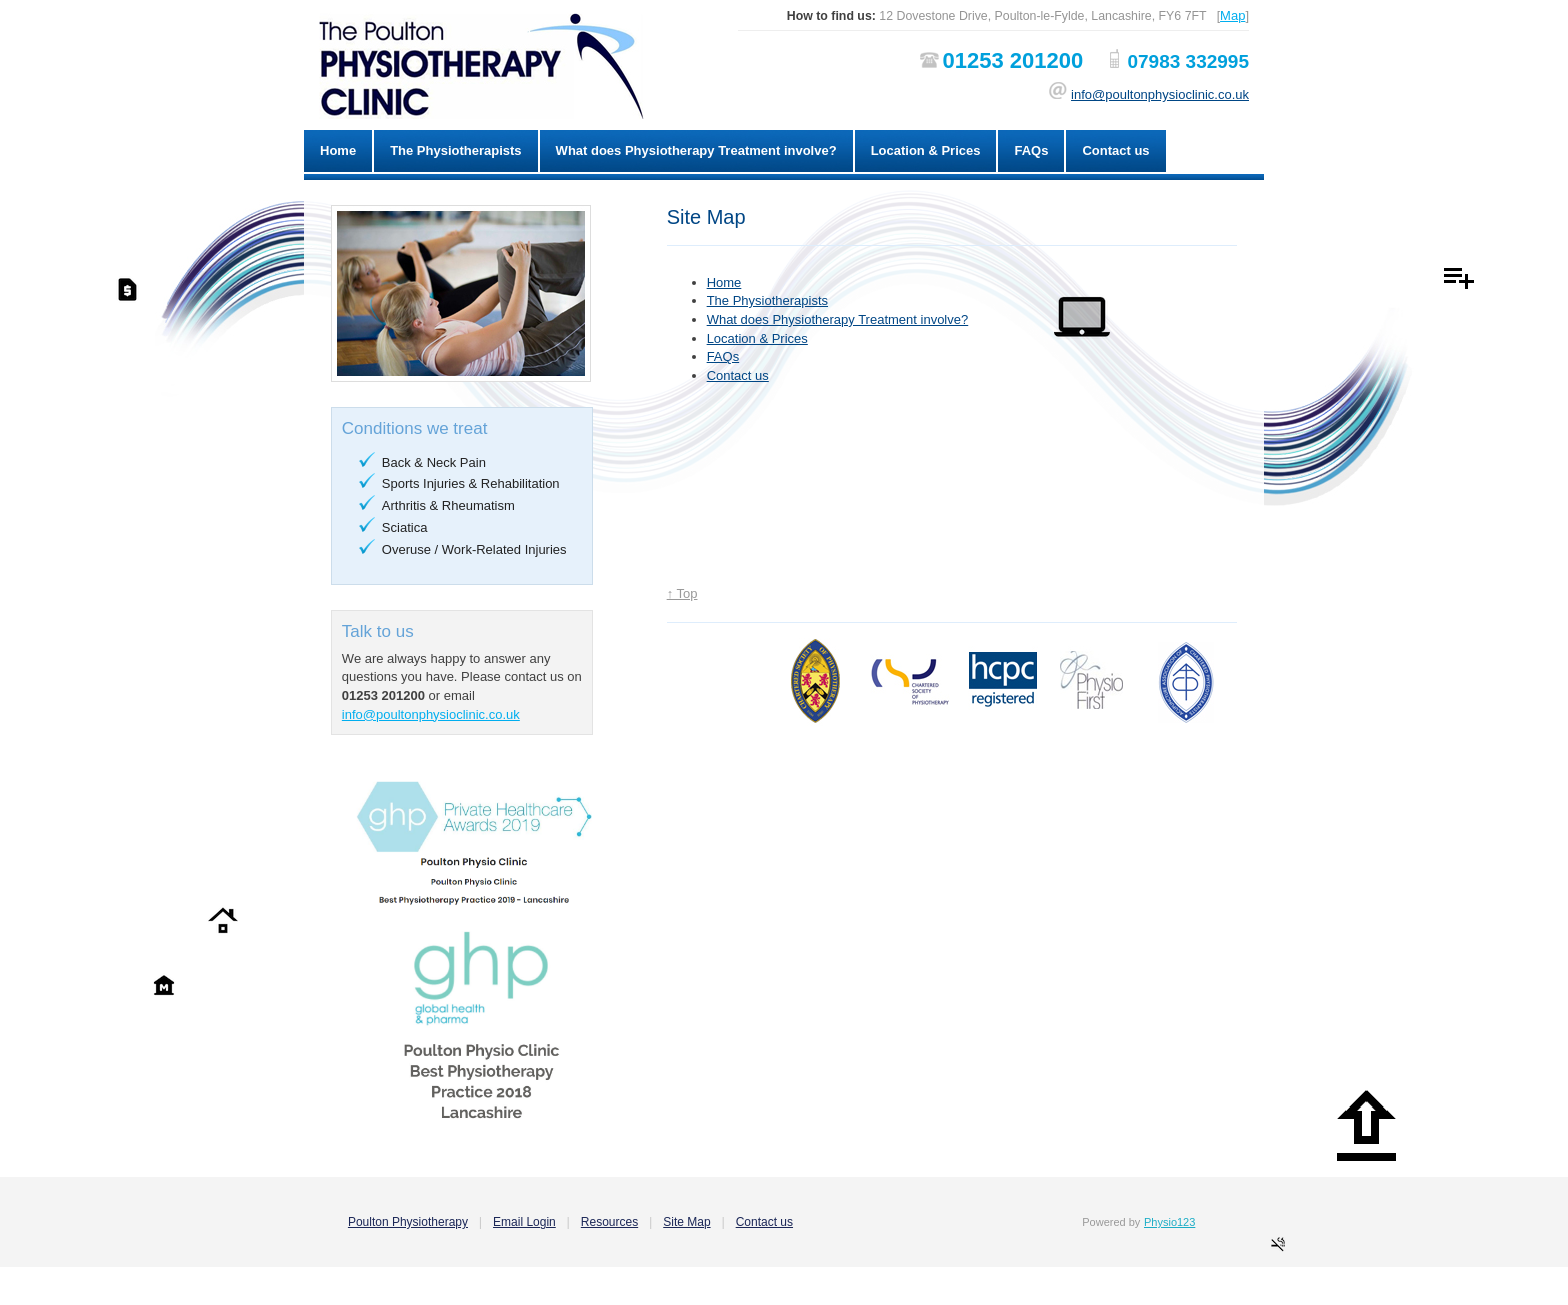 The width and height of the screenshot is (1568, 1305). What do you see at coordinates (223, 921) in the screenshot?
I see `access roofing or home improvement services` at bounding box center [223, 921].